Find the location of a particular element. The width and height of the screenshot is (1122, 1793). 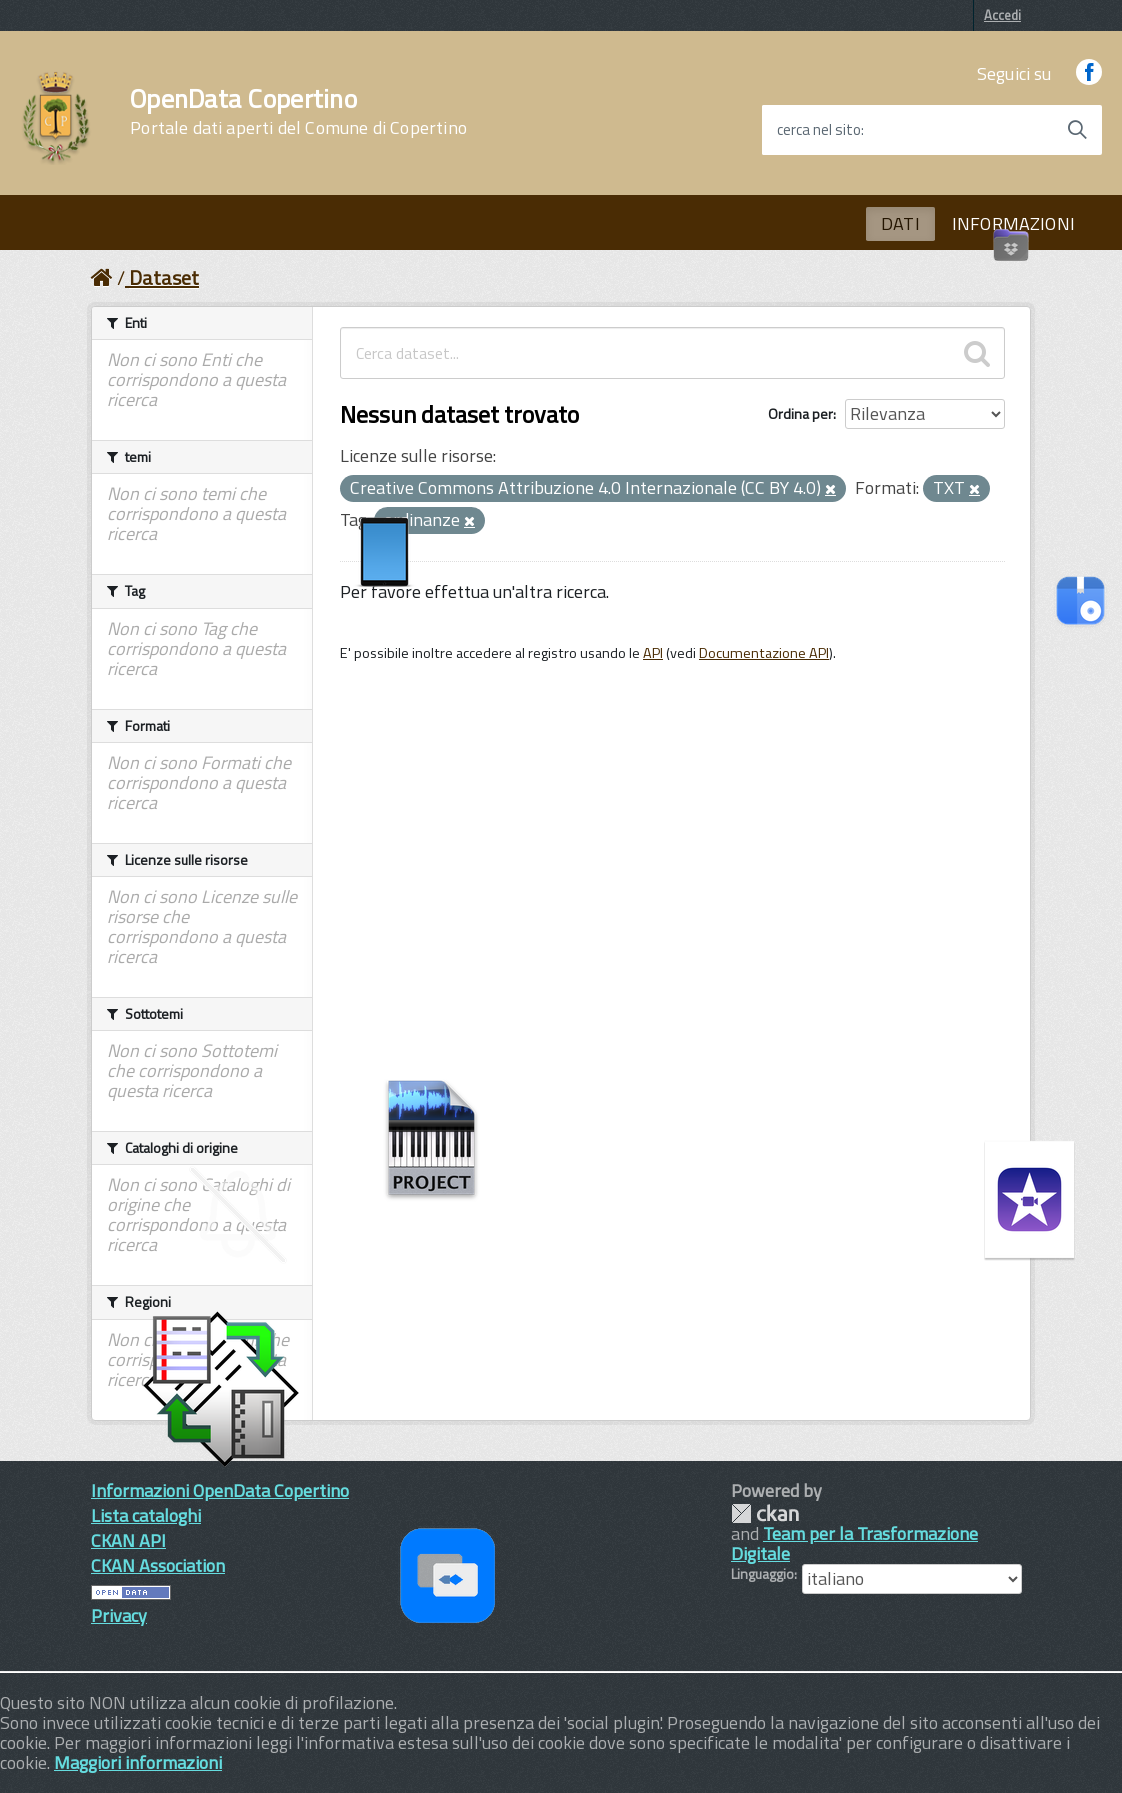

access input source or keyboard layout settings is located at coordinates (1080, 601).